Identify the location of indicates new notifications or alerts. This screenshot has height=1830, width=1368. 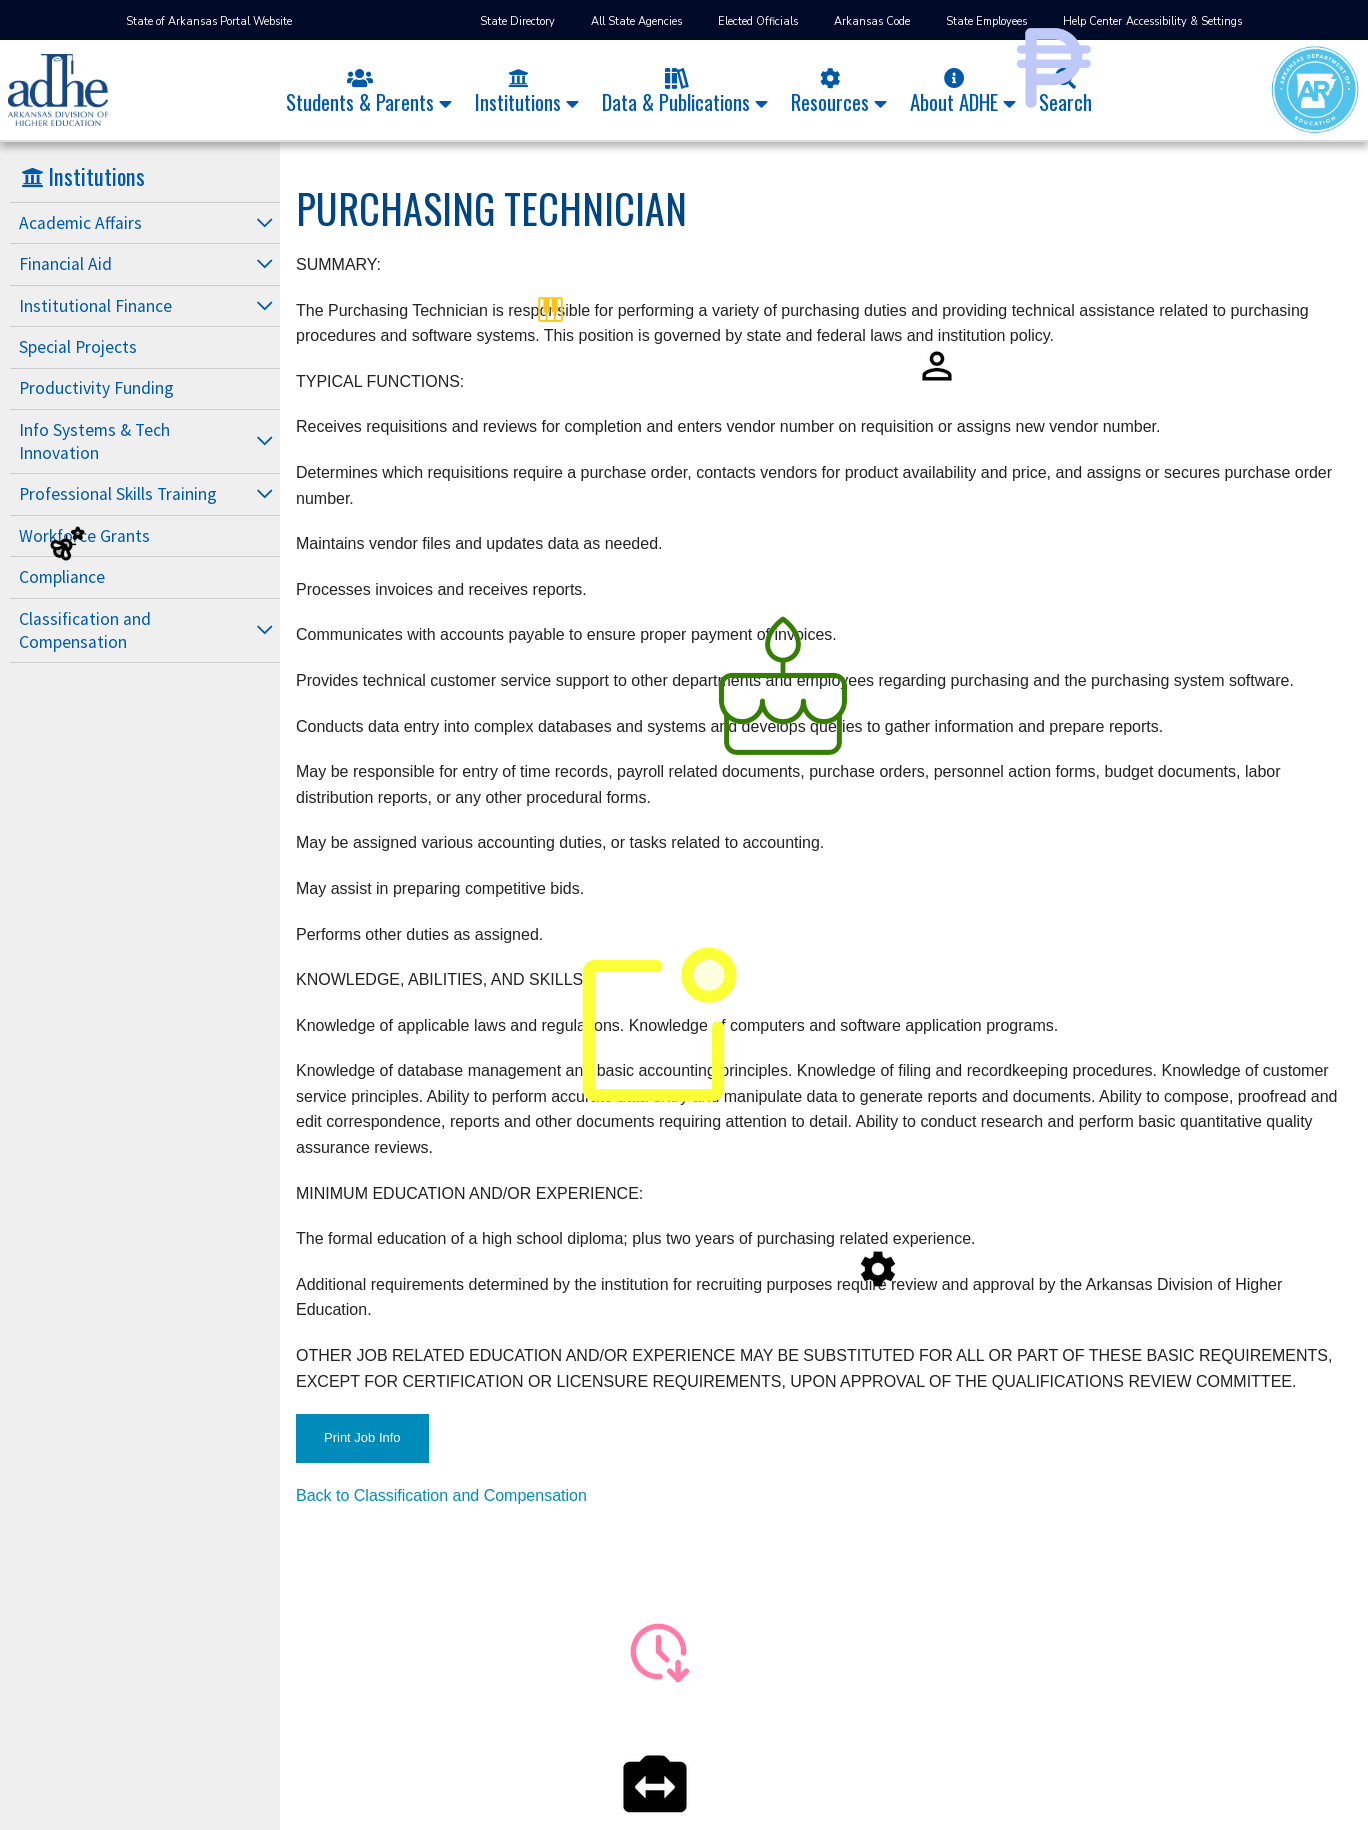
(656, 1027).